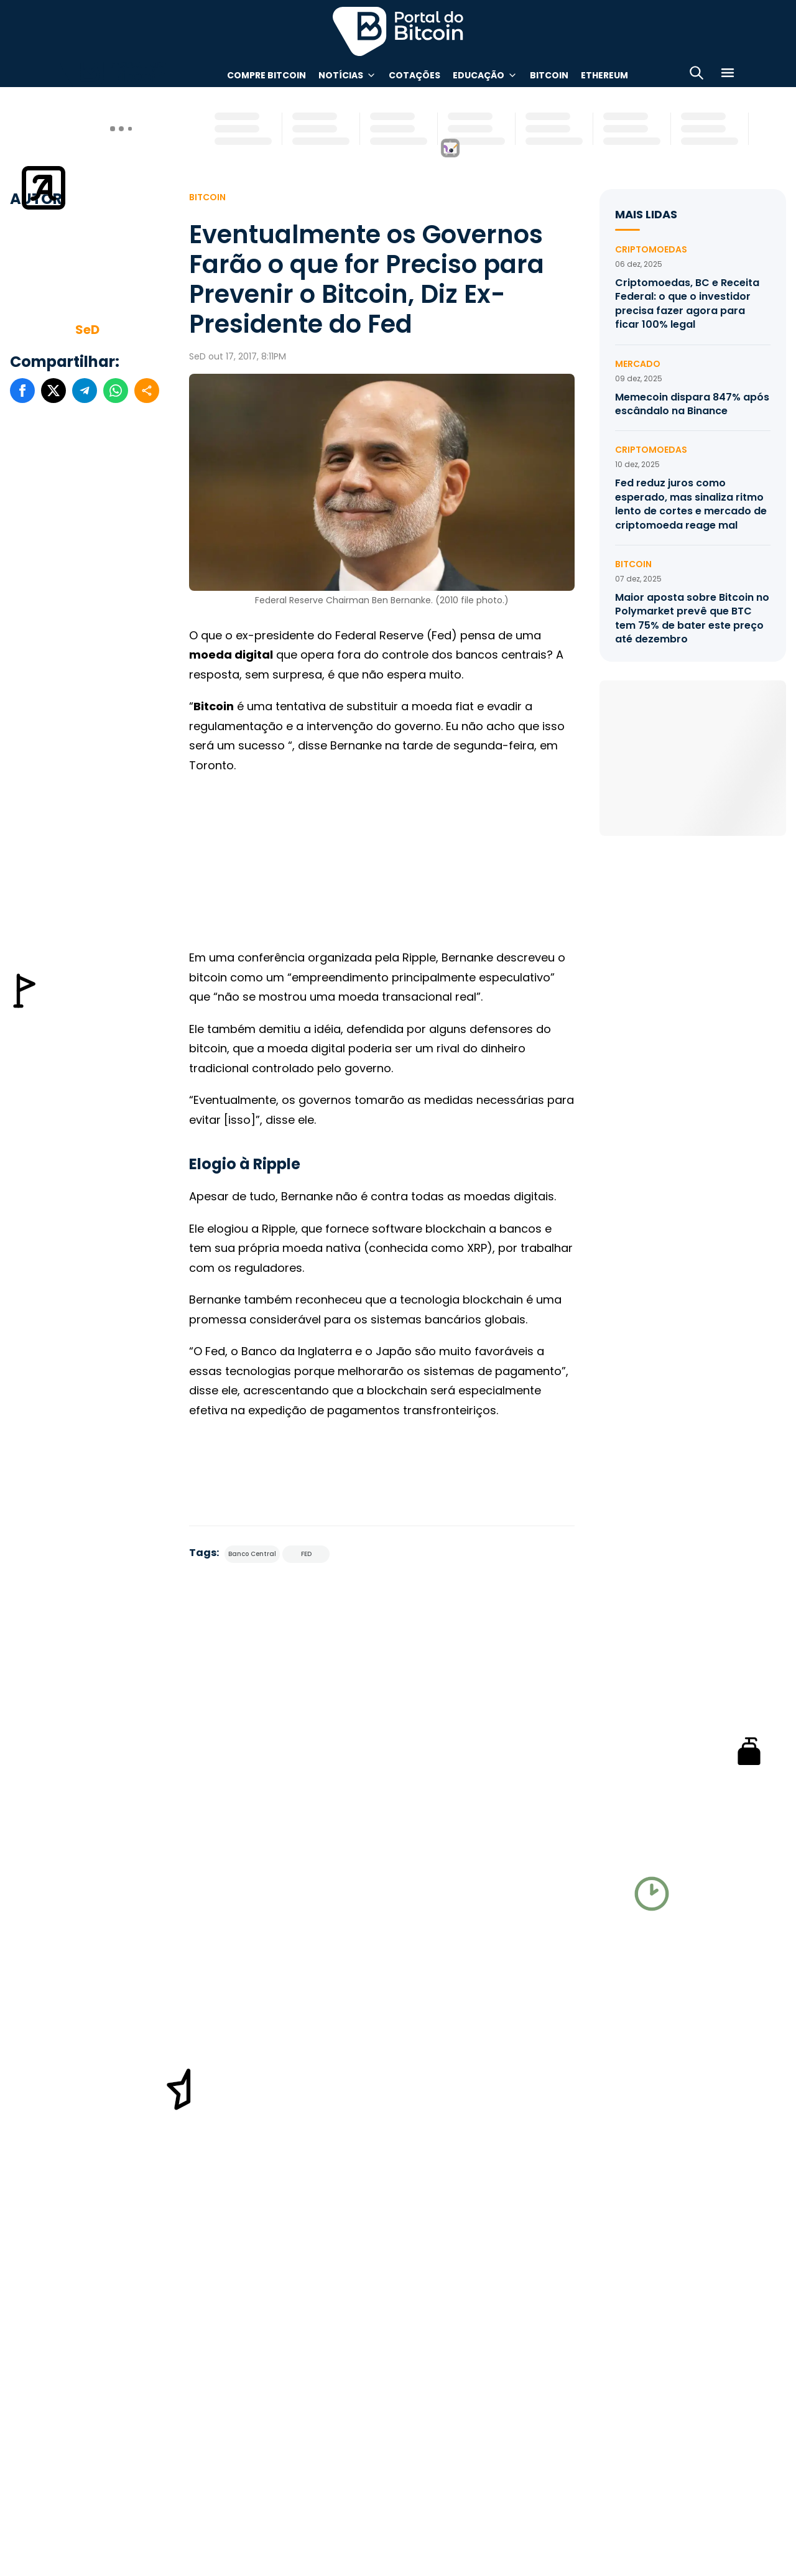  What do you see at coordinates (749, 1751) in the screenshot?
I see `access hand washing or hygiene instructions` at bounding box center [749, 1751].